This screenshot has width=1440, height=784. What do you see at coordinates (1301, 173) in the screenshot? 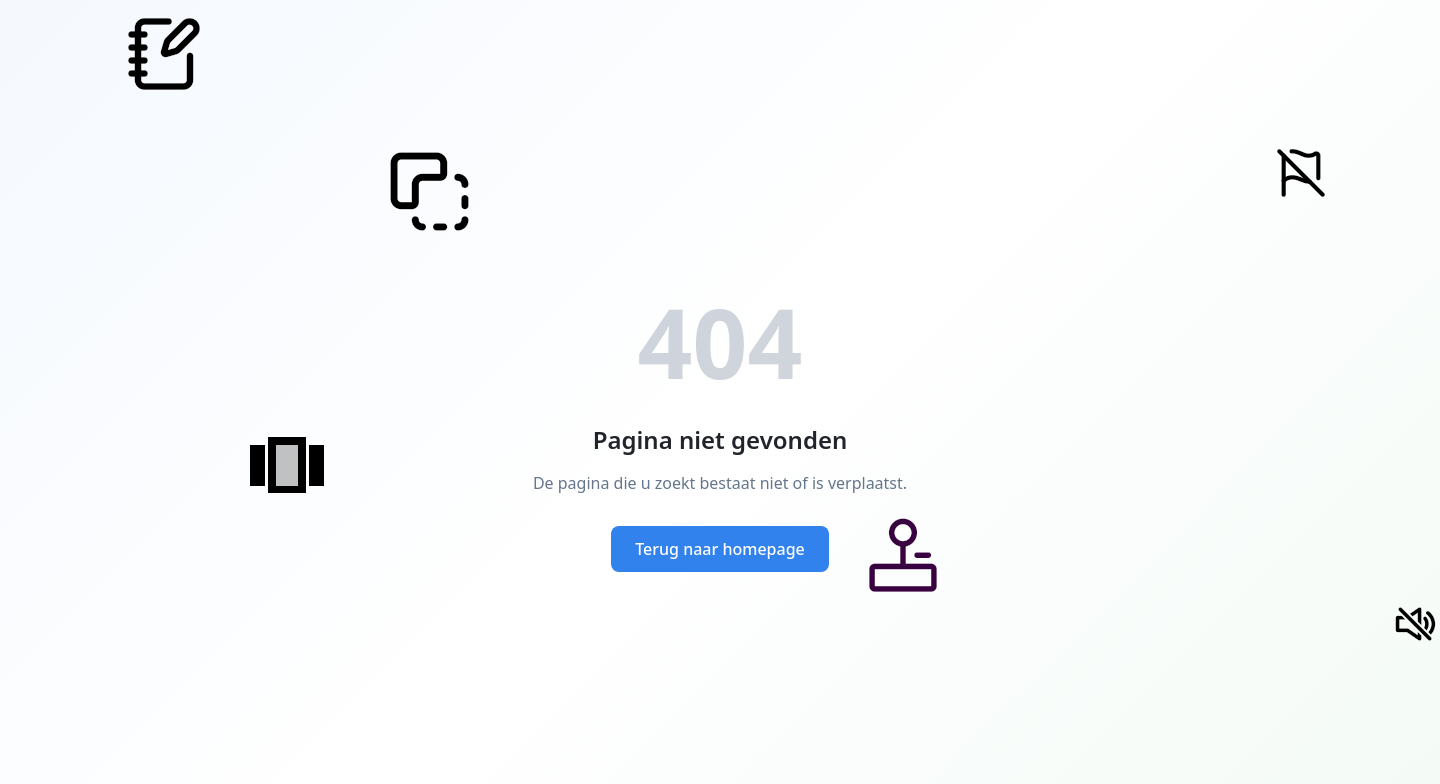
I see `remove flag or marker` at bounding box center [1301, 173].